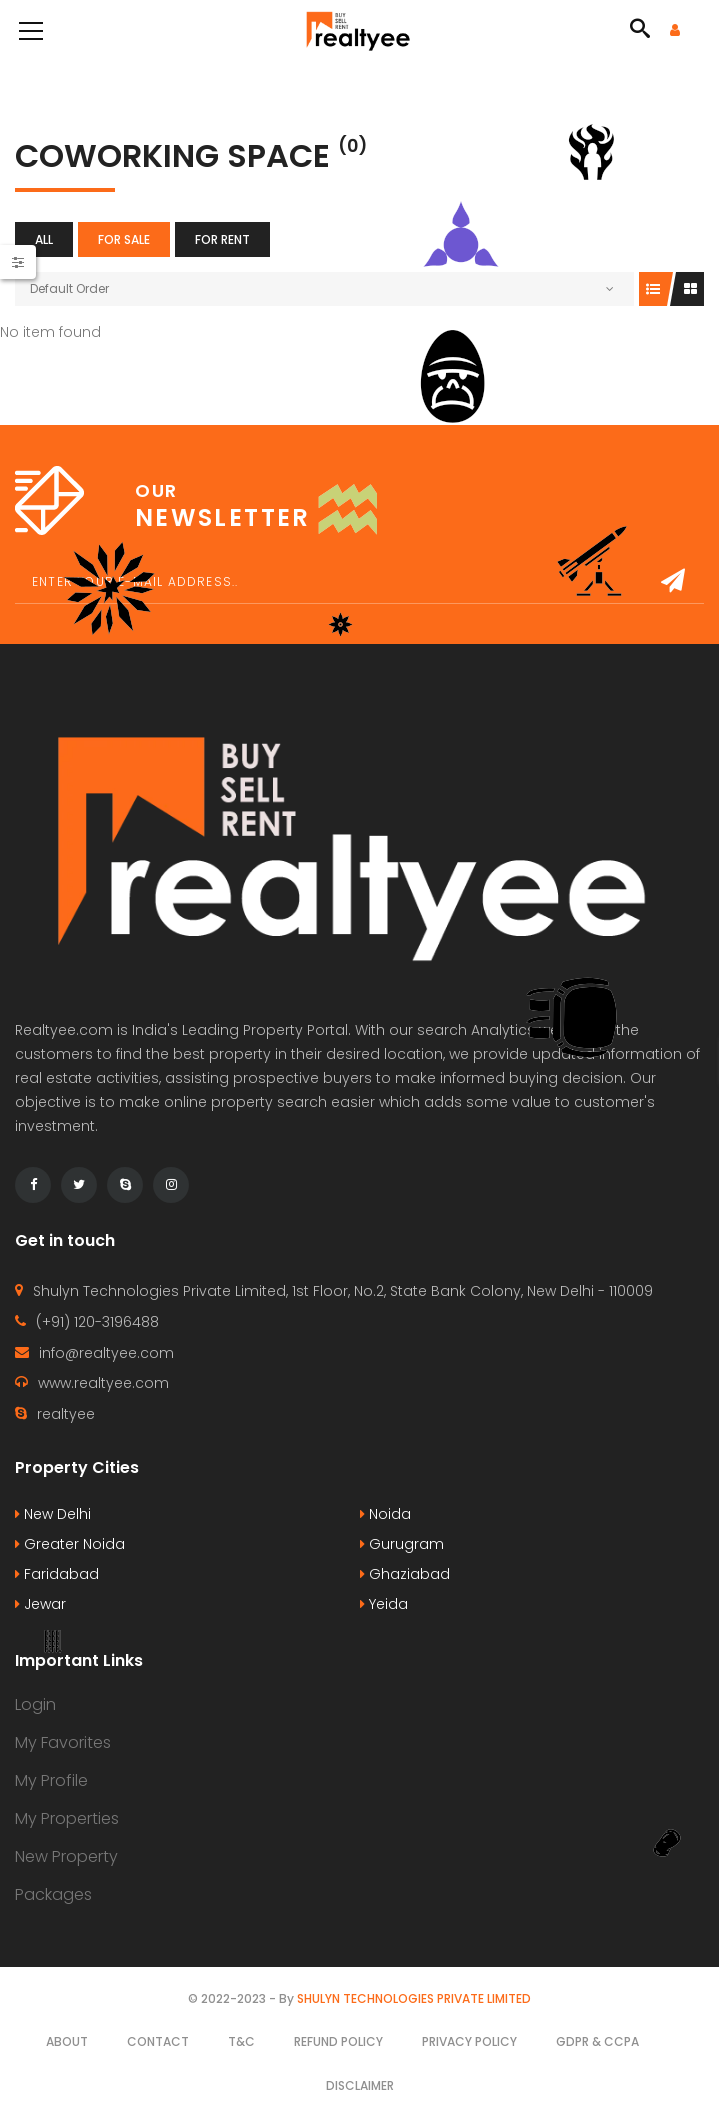 This screenshot has width=719, height=2120. I want to click on indicates a hot streak or trending status, so click(591, 152).